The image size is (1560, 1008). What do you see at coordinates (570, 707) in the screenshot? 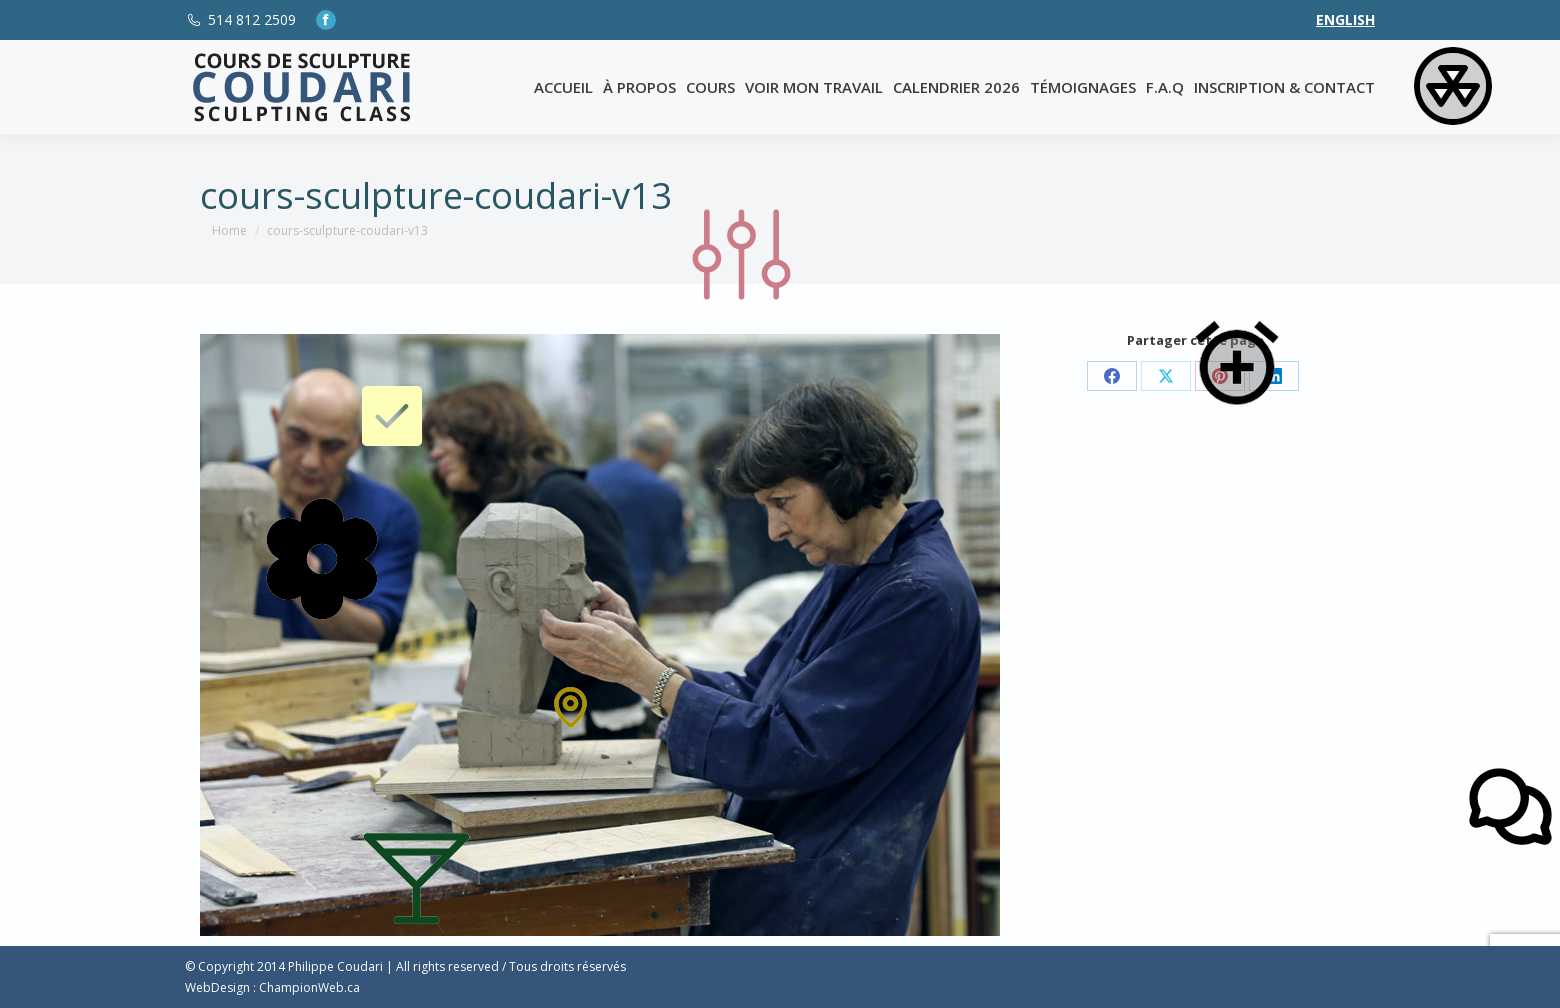
I see `view or set a location on the map` at bounding box center [570, 707].